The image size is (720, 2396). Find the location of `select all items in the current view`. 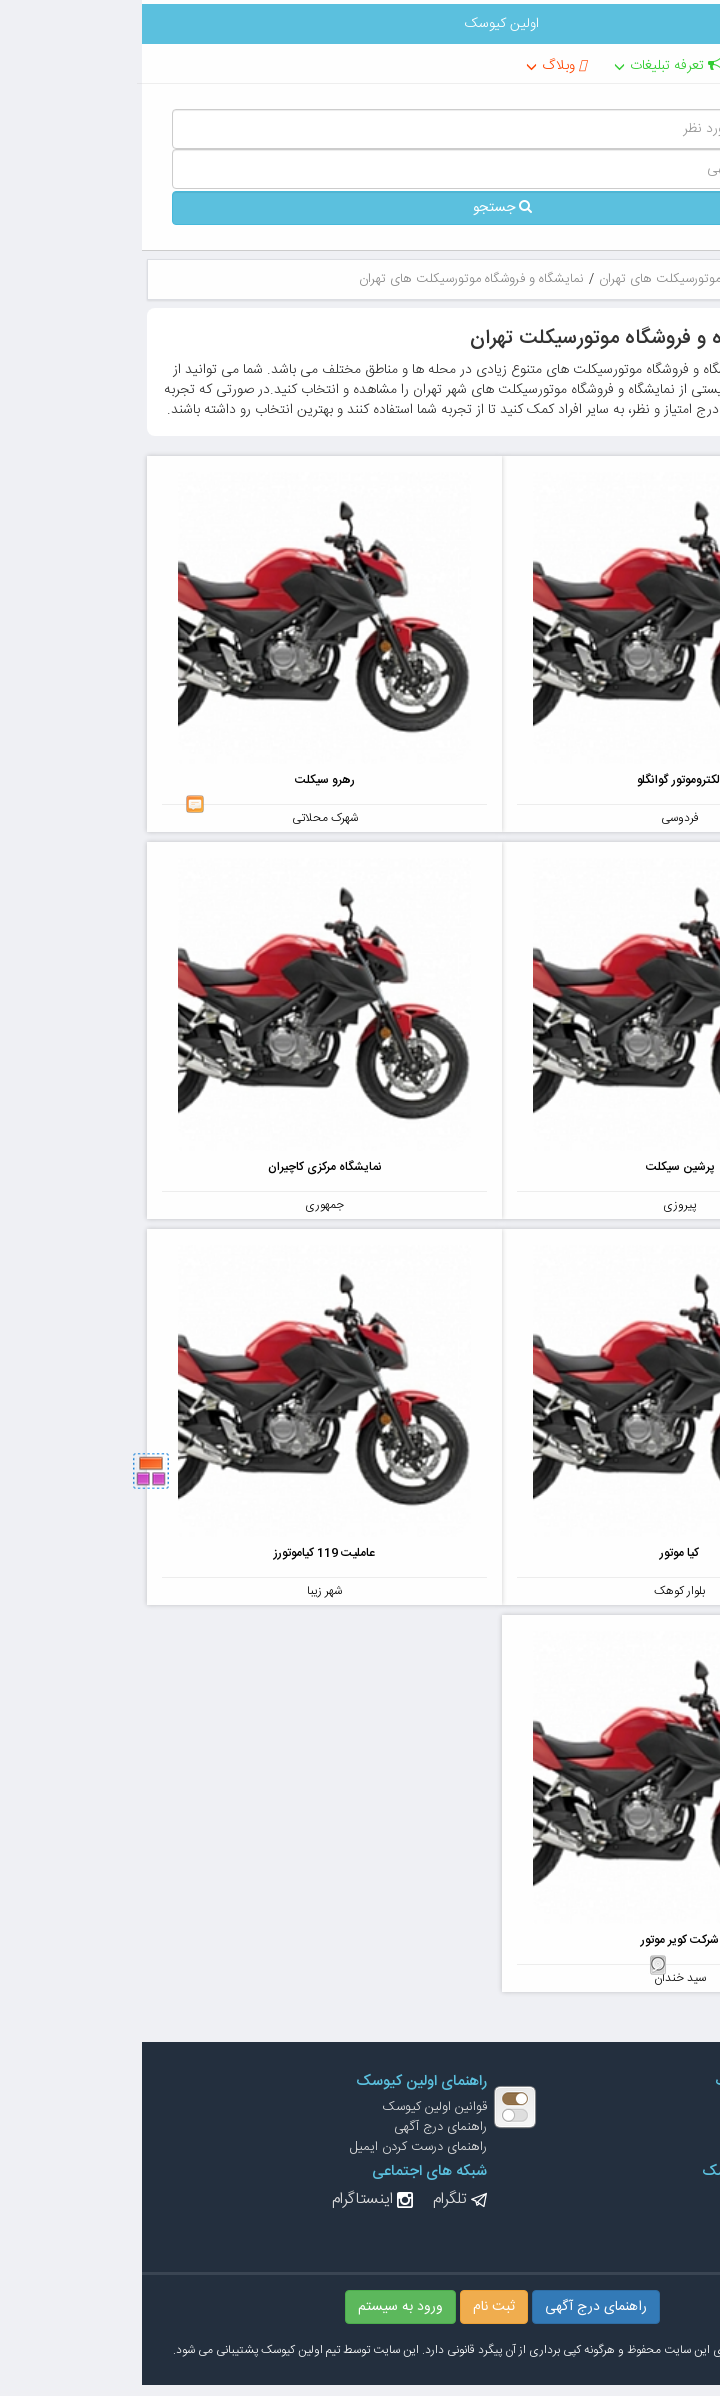

select all items in the current view is located at coordinates (151, 1471).